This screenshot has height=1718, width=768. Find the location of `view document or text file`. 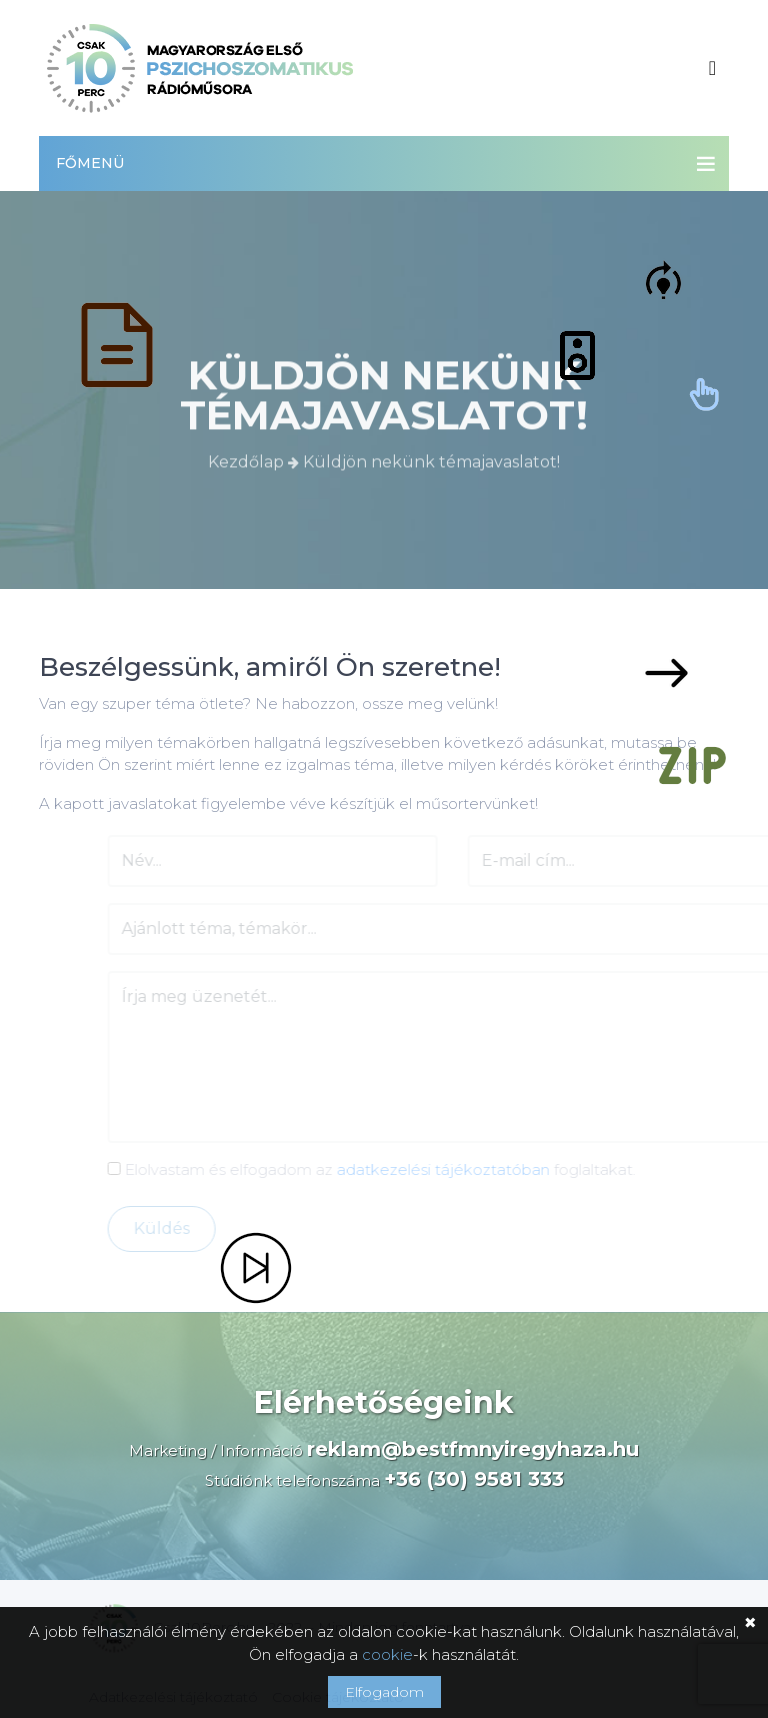

view document or text file is located at coordinates (117, 345).